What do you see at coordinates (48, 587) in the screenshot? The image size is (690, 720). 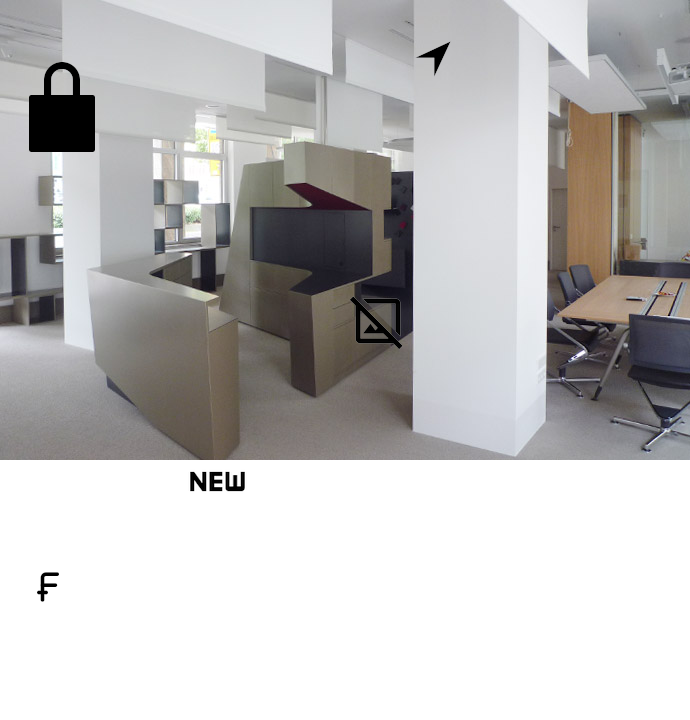 I see `indicates Swiss franc currency` at bounding box center [48, 587].